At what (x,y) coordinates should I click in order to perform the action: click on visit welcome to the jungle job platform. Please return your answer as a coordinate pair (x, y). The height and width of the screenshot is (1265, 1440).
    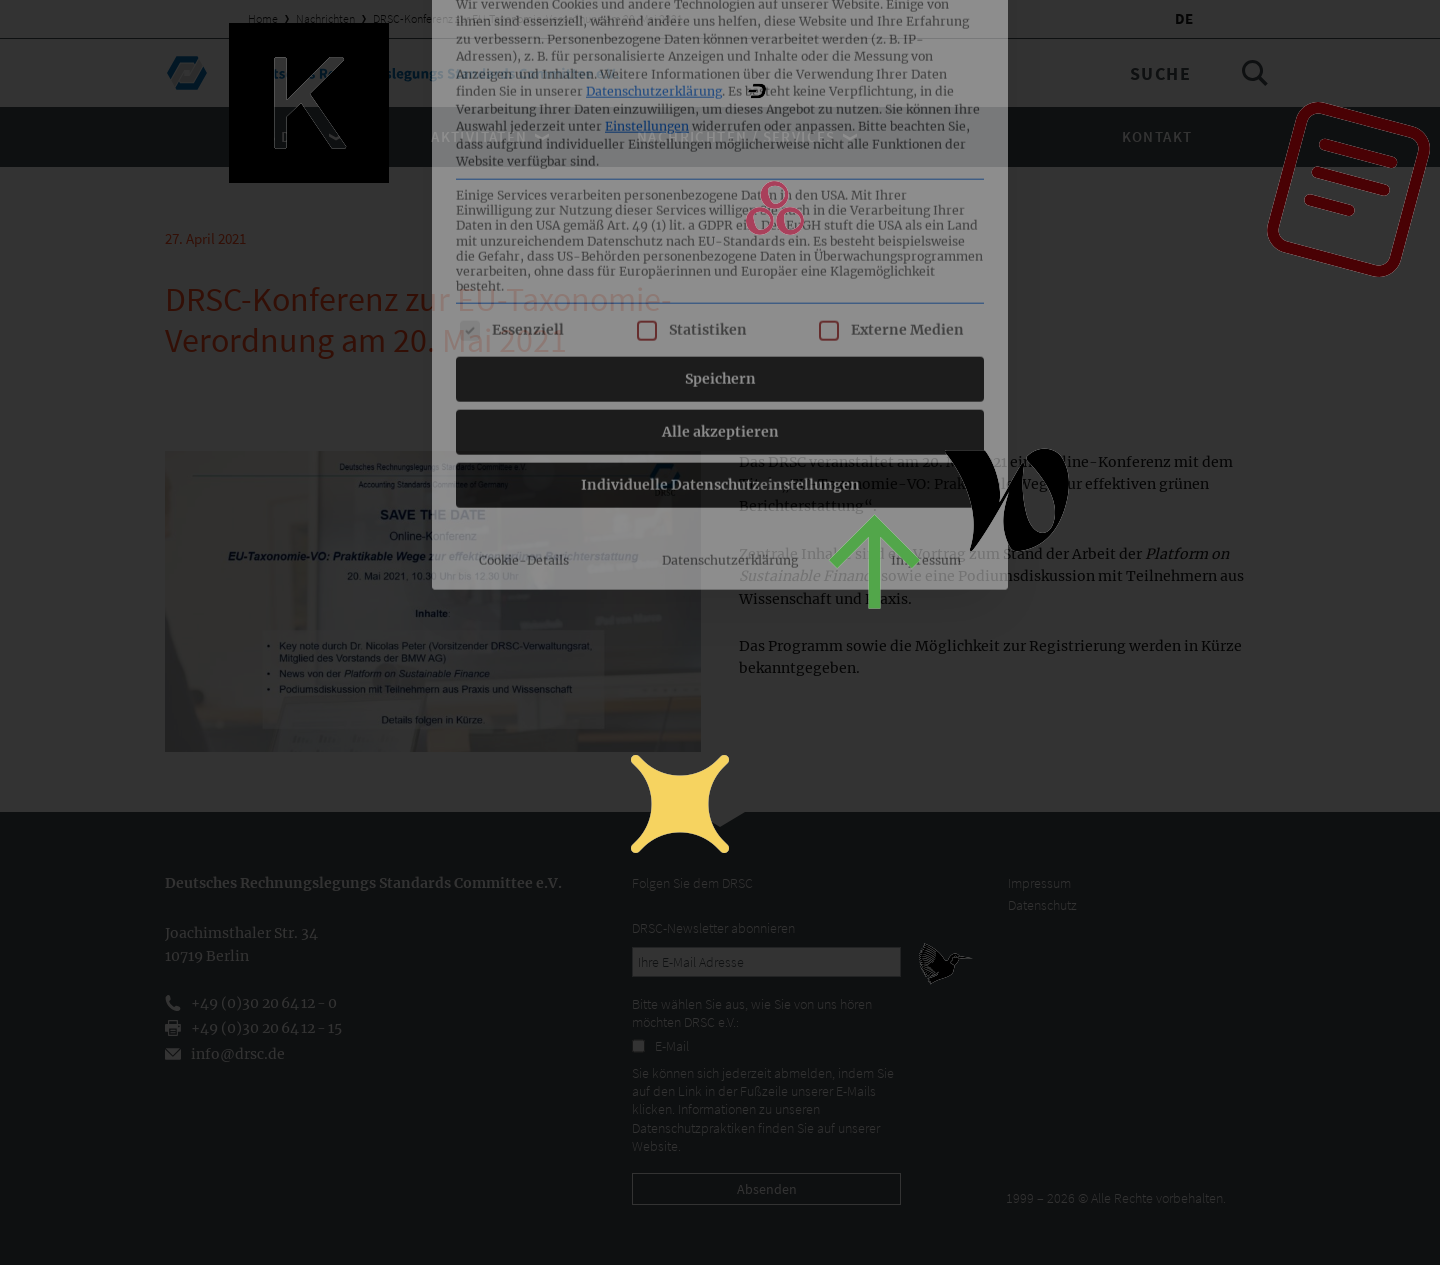
    Looking at the image, I should click on (1007, 500).